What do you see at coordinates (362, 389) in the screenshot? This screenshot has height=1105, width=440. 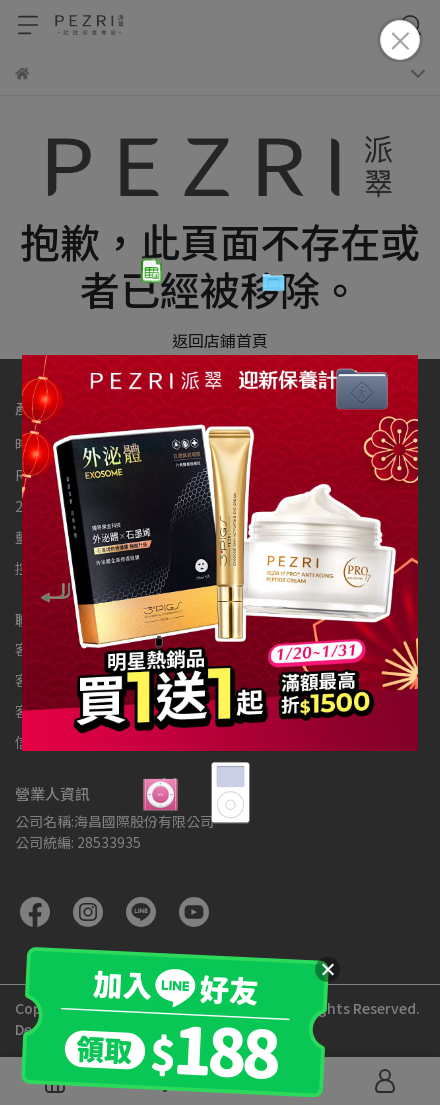 I see `access public or shared files folder` at bounding box center [362, 389].